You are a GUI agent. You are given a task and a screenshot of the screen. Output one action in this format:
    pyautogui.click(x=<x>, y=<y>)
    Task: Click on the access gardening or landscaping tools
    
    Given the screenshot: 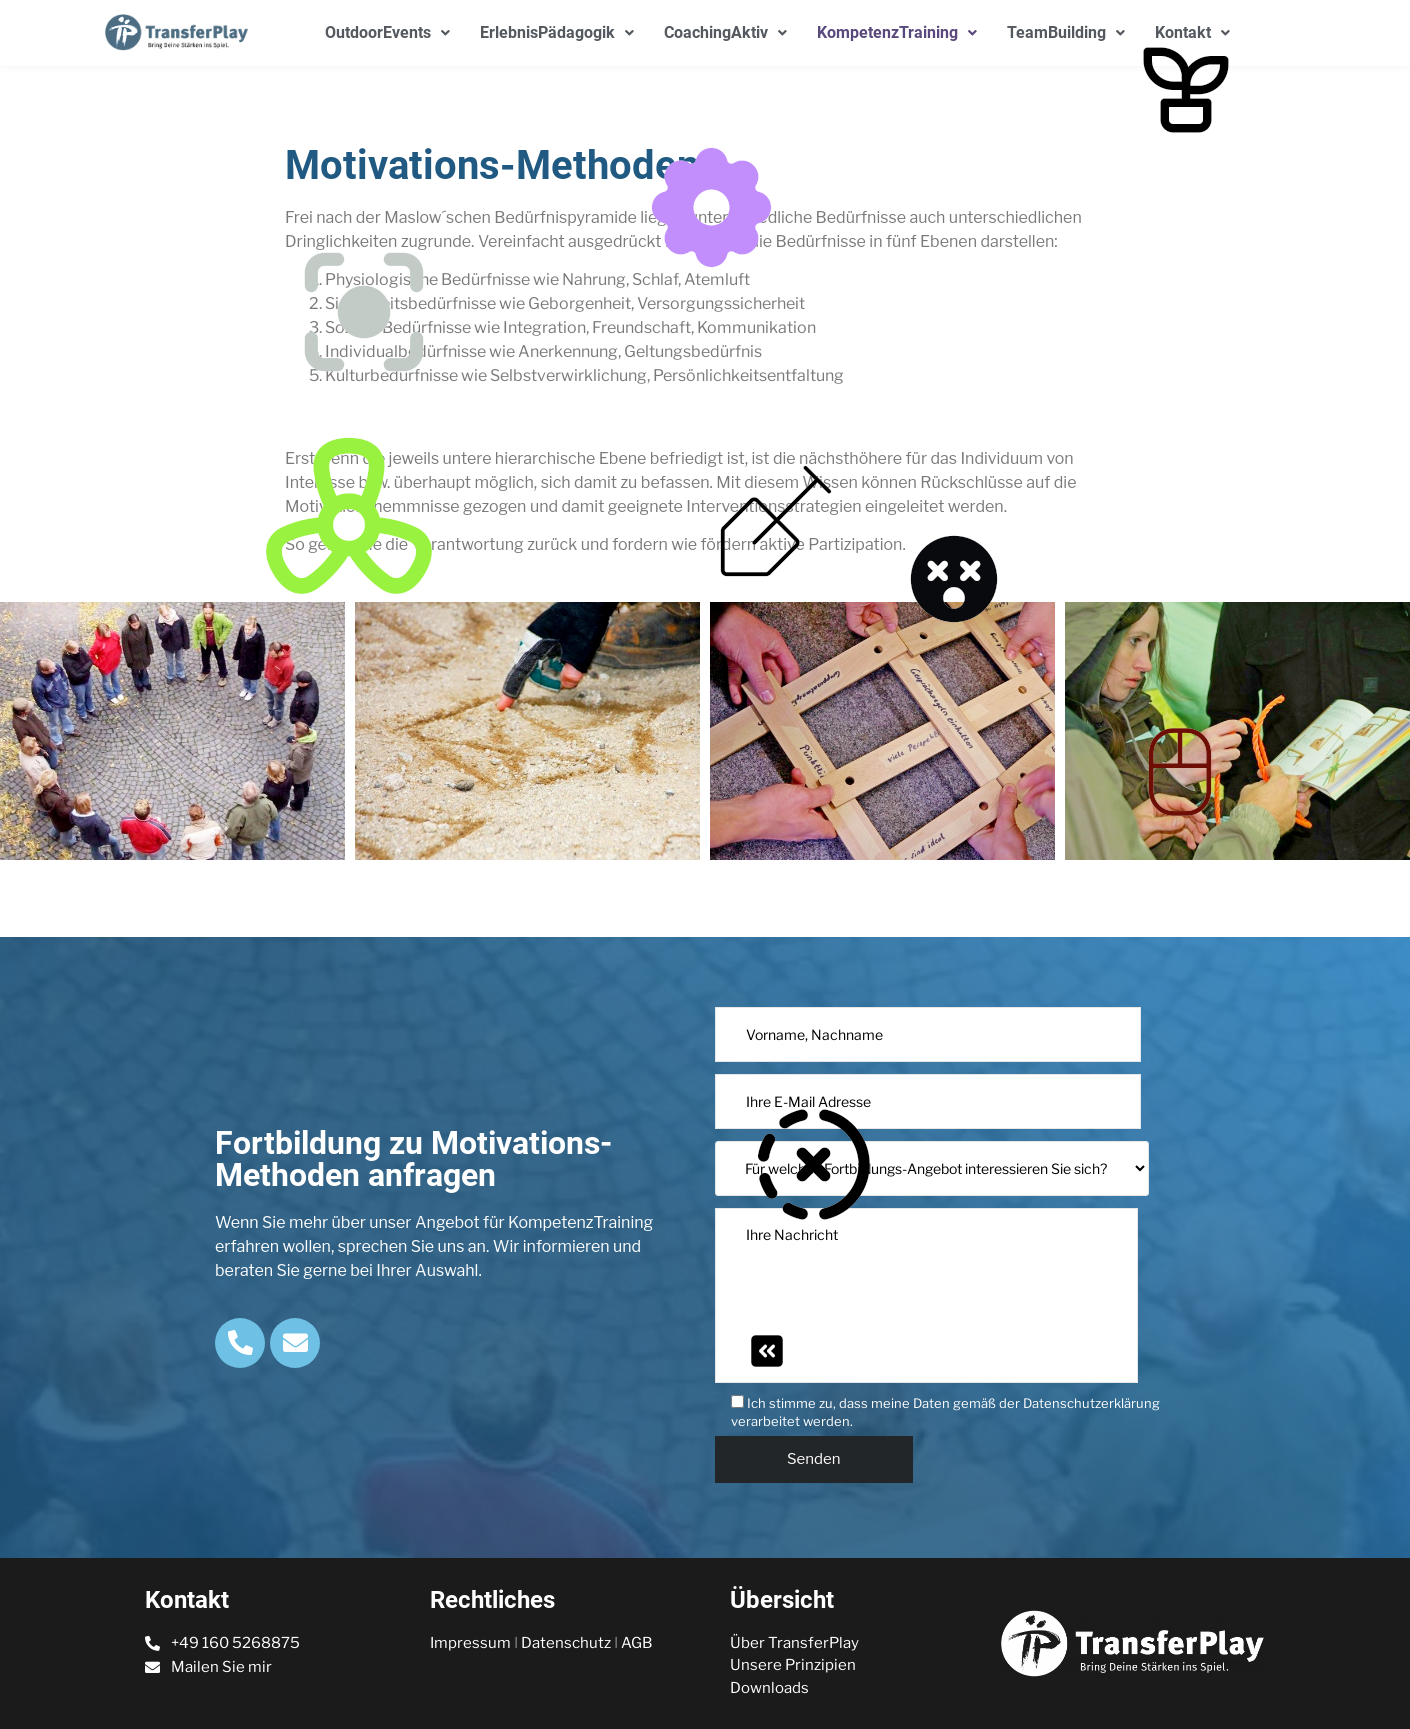 What is the action you would take?
    pyautogui.click(x=774, y=523)
    